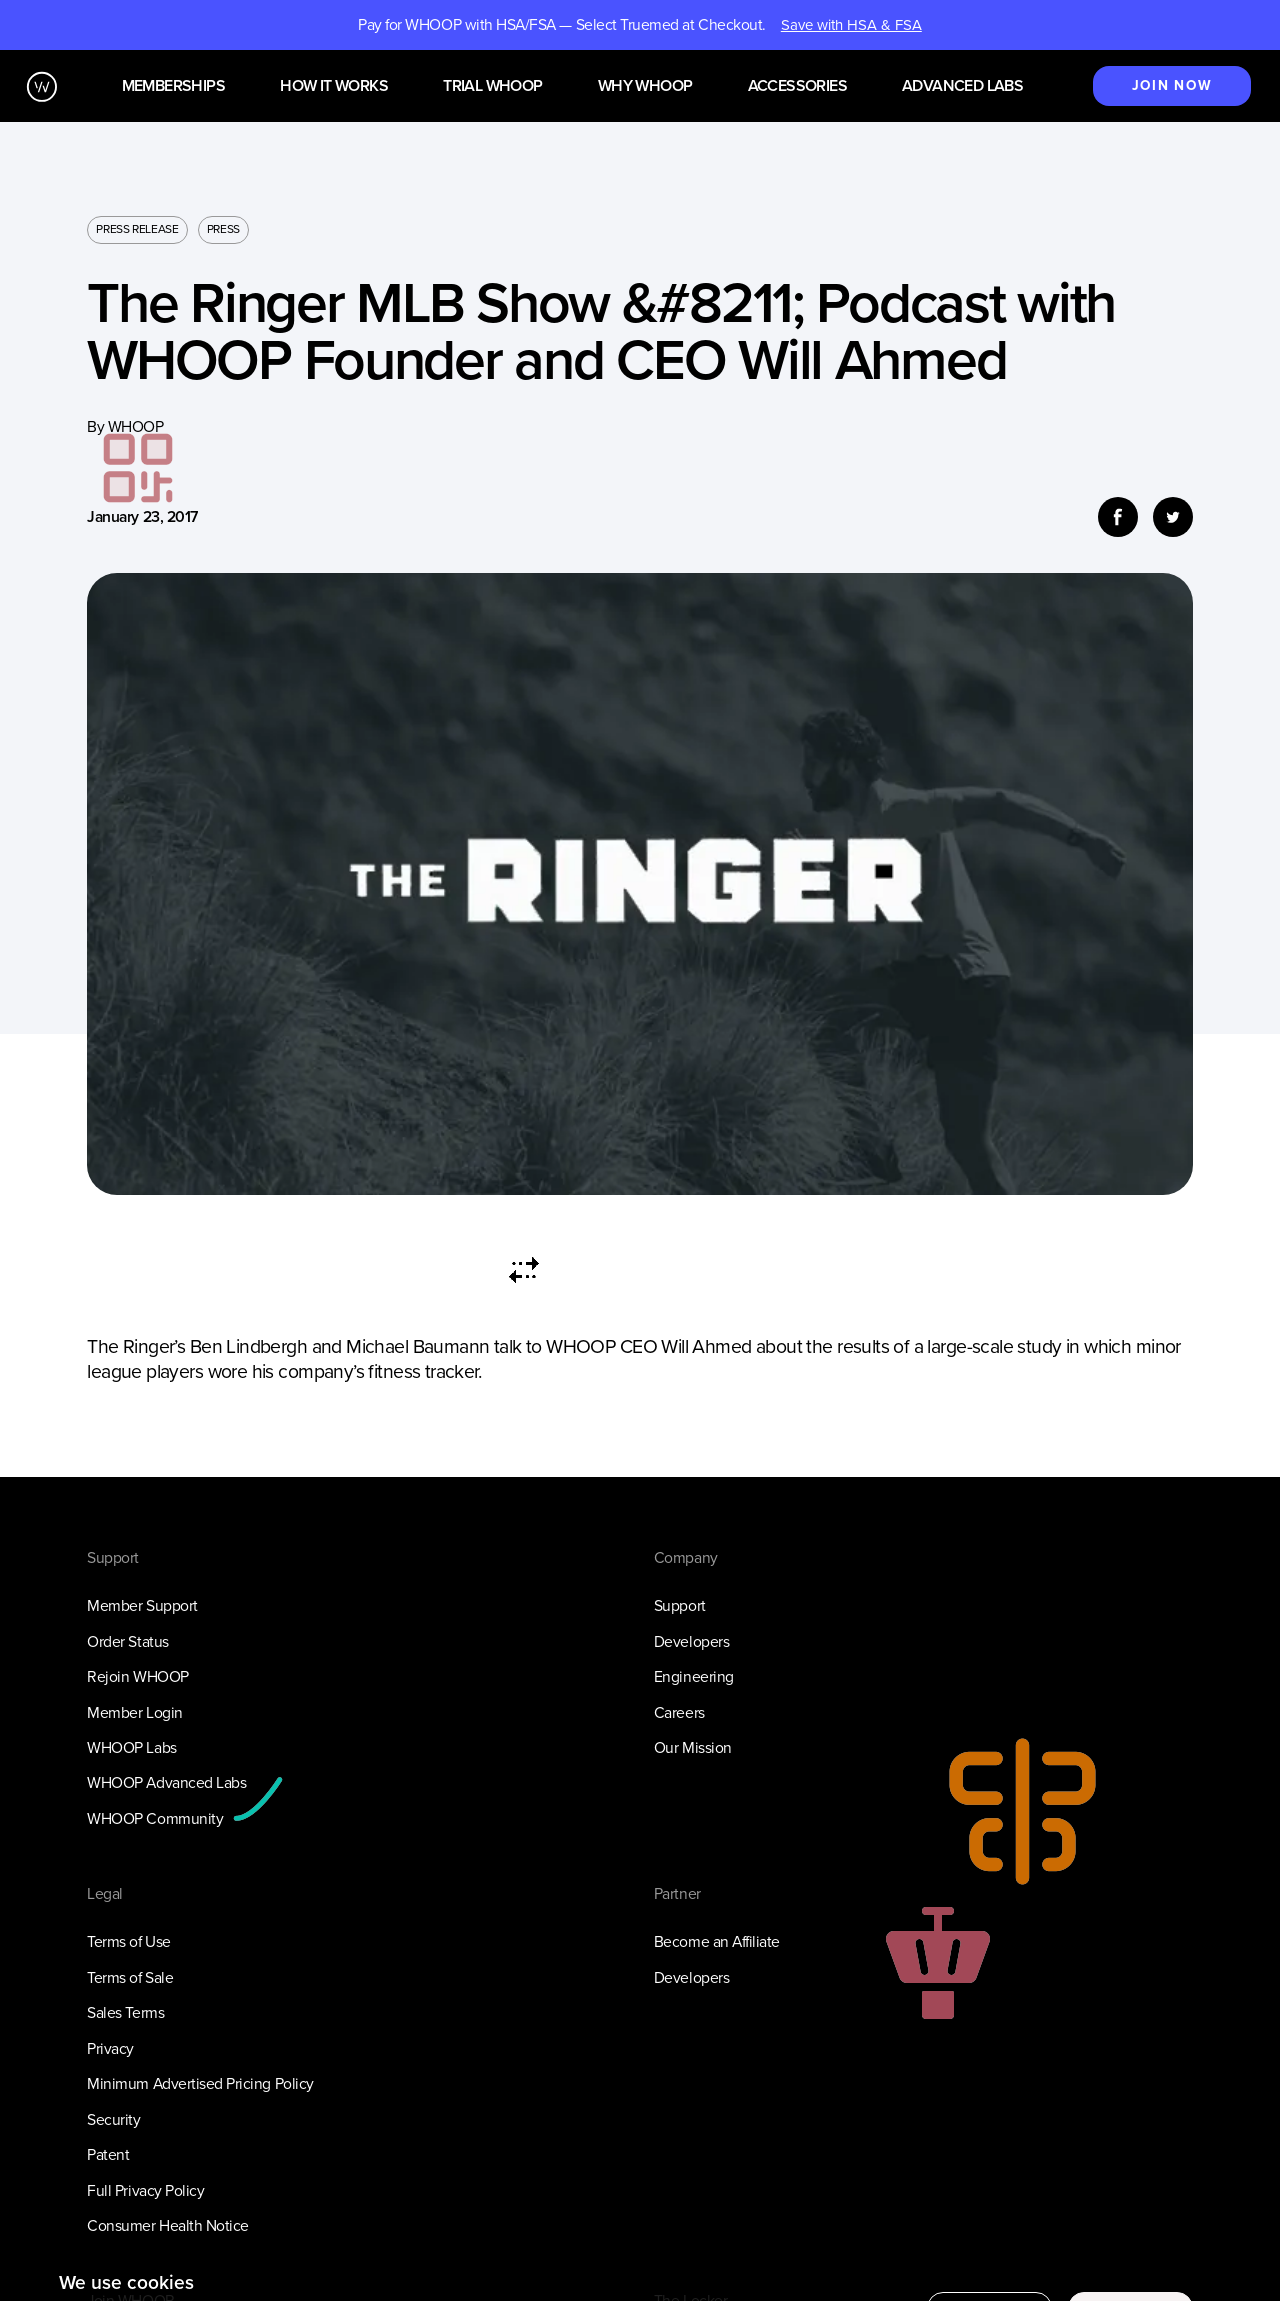 This screenshot has height=2301, width=1280. I want to click on align objects to vertical center, so click(1022, 1811).